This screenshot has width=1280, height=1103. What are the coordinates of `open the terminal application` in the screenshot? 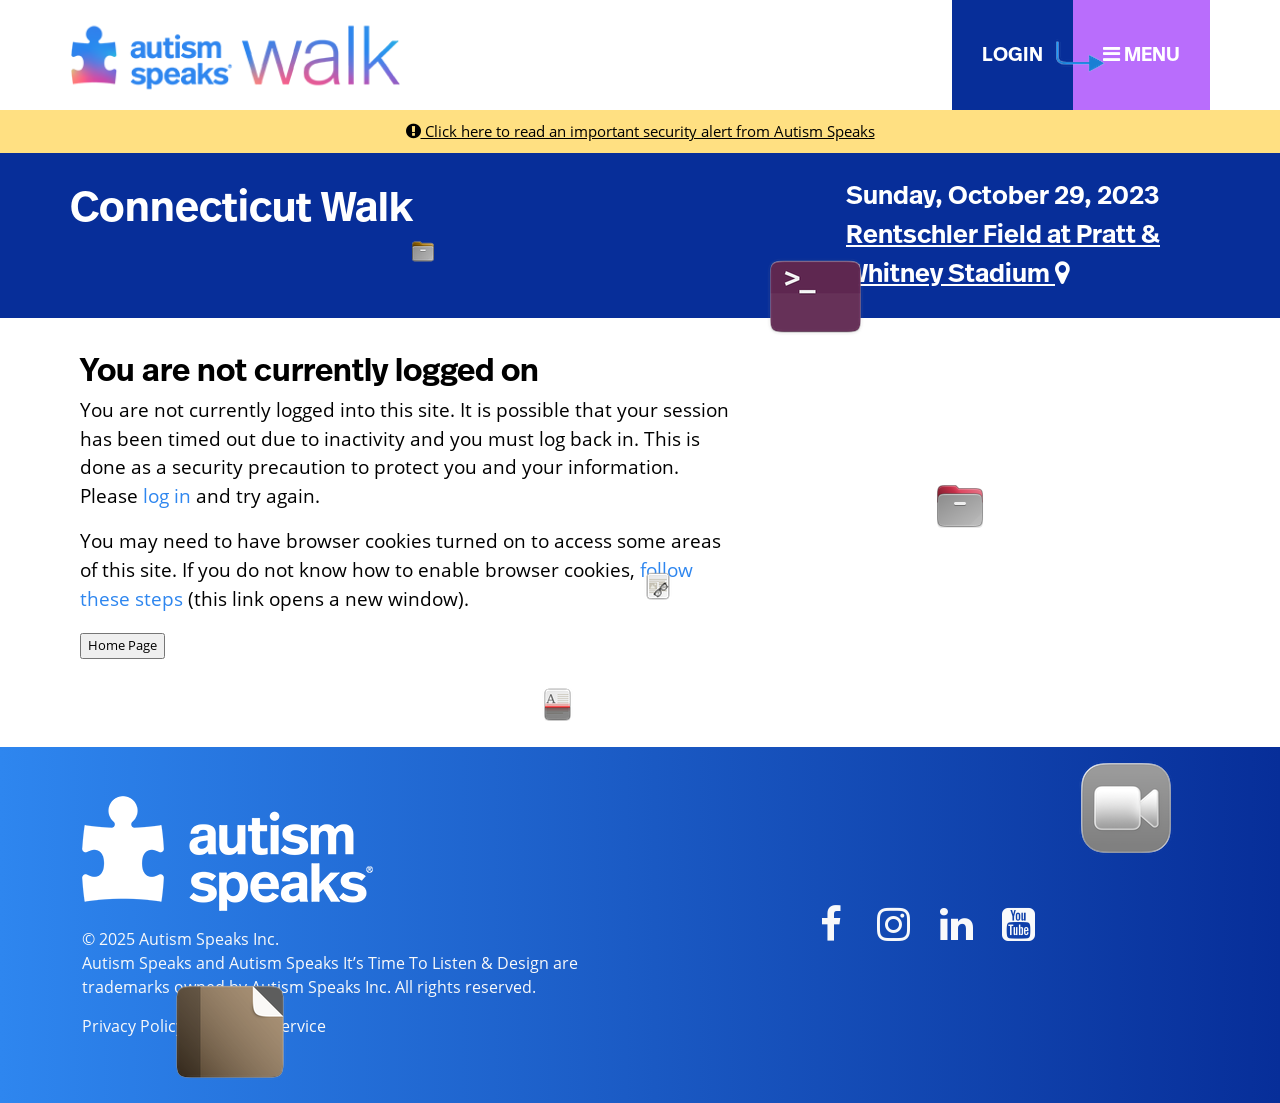 It's located at (815, 296).